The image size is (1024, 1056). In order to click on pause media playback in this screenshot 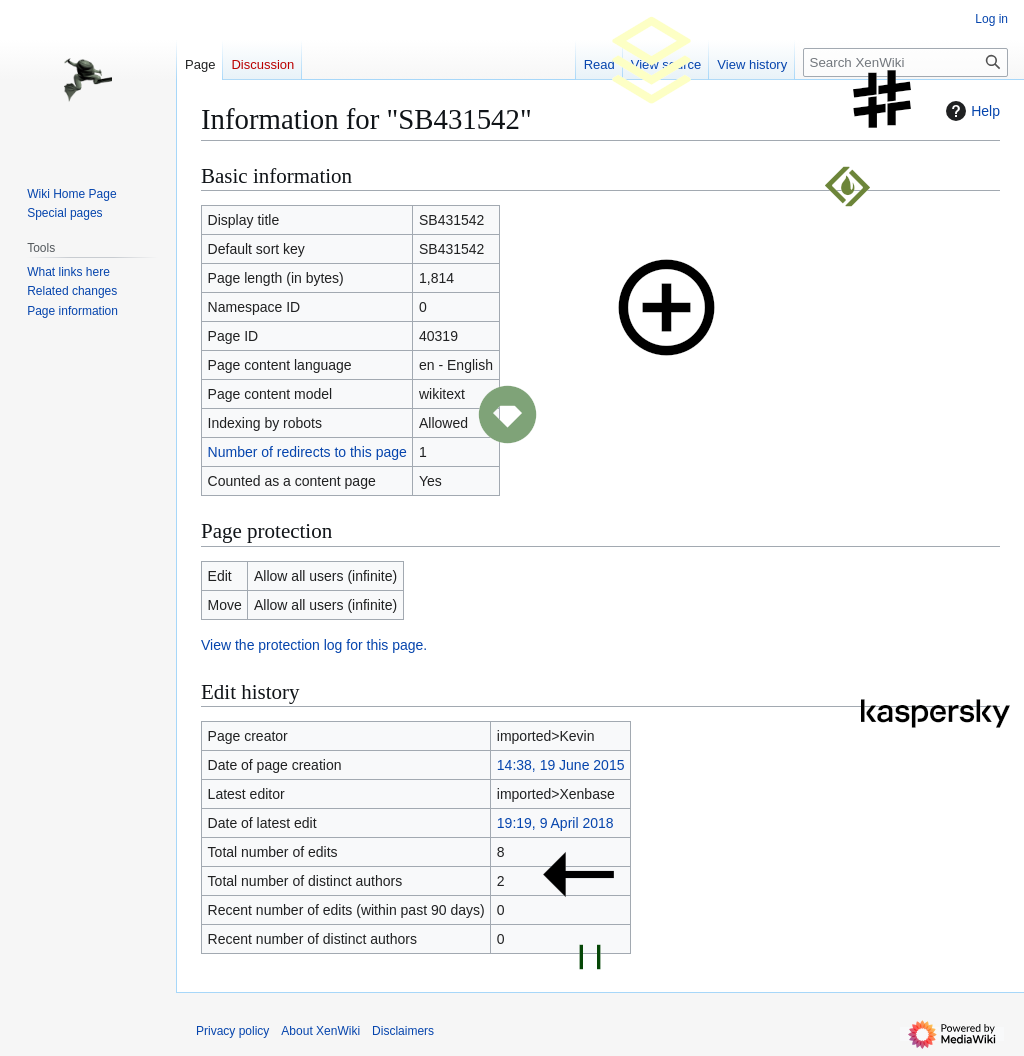, I will do `click(590, 957)`.